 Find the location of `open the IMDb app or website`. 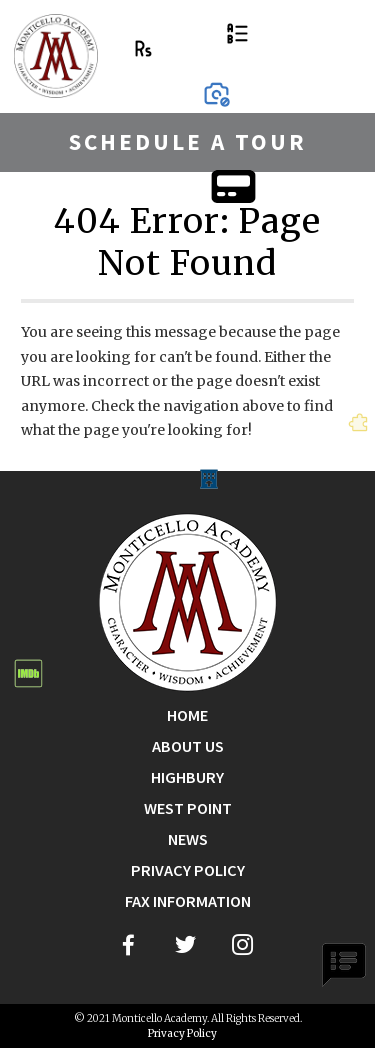

open the IMDb app or website is located at coordinates (28, 673).